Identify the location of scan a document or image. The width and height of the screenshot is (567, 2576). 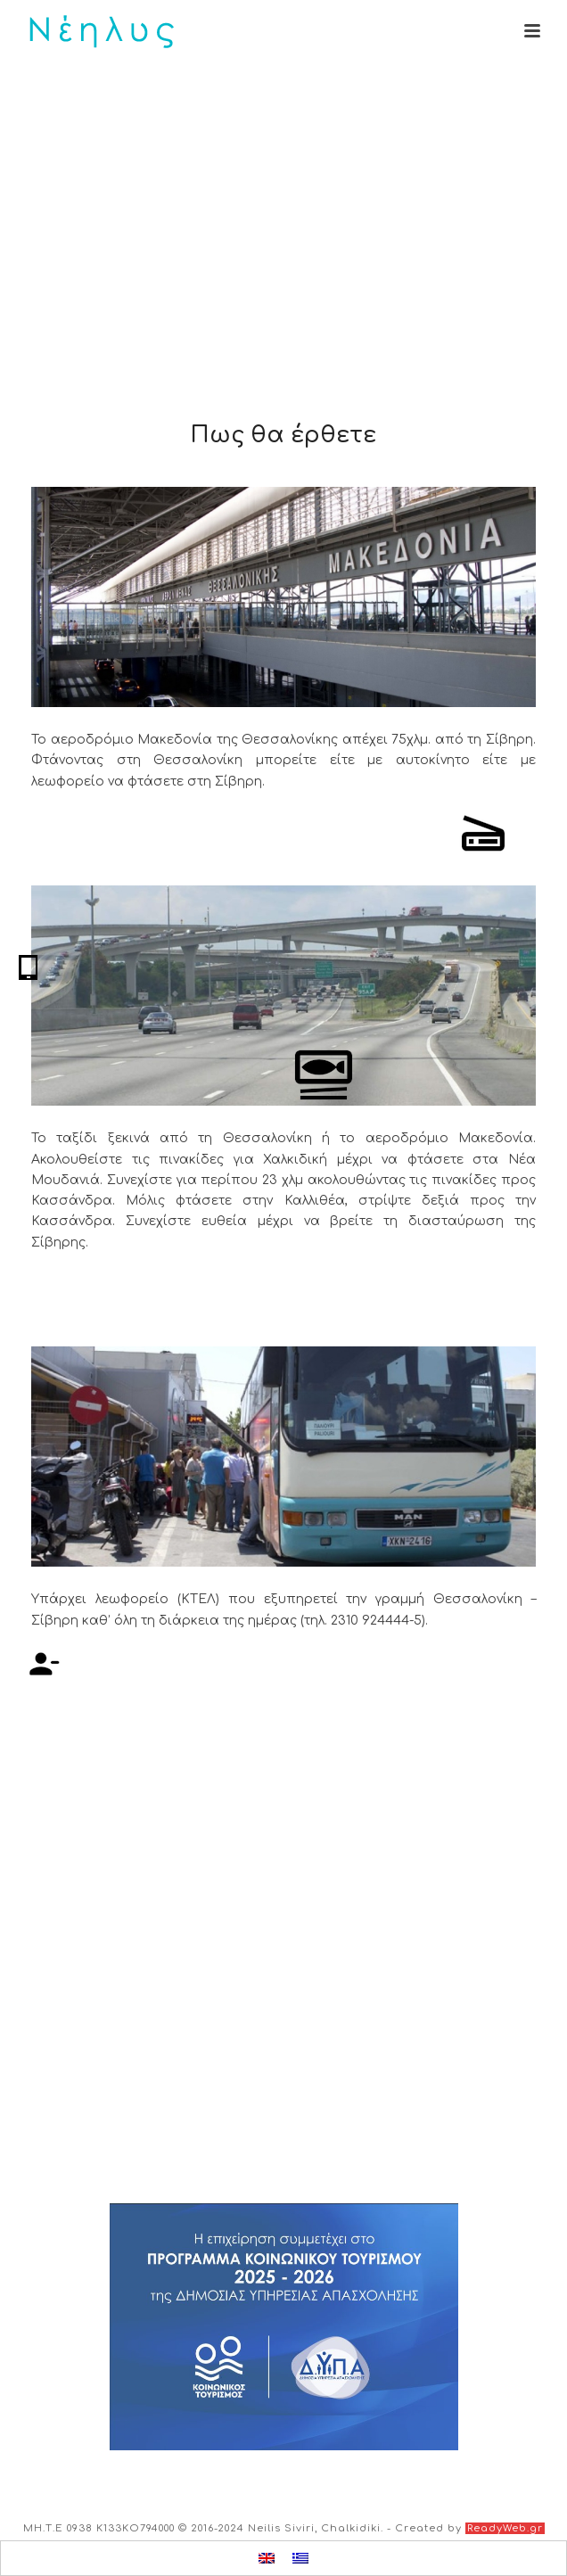
(483, 832).